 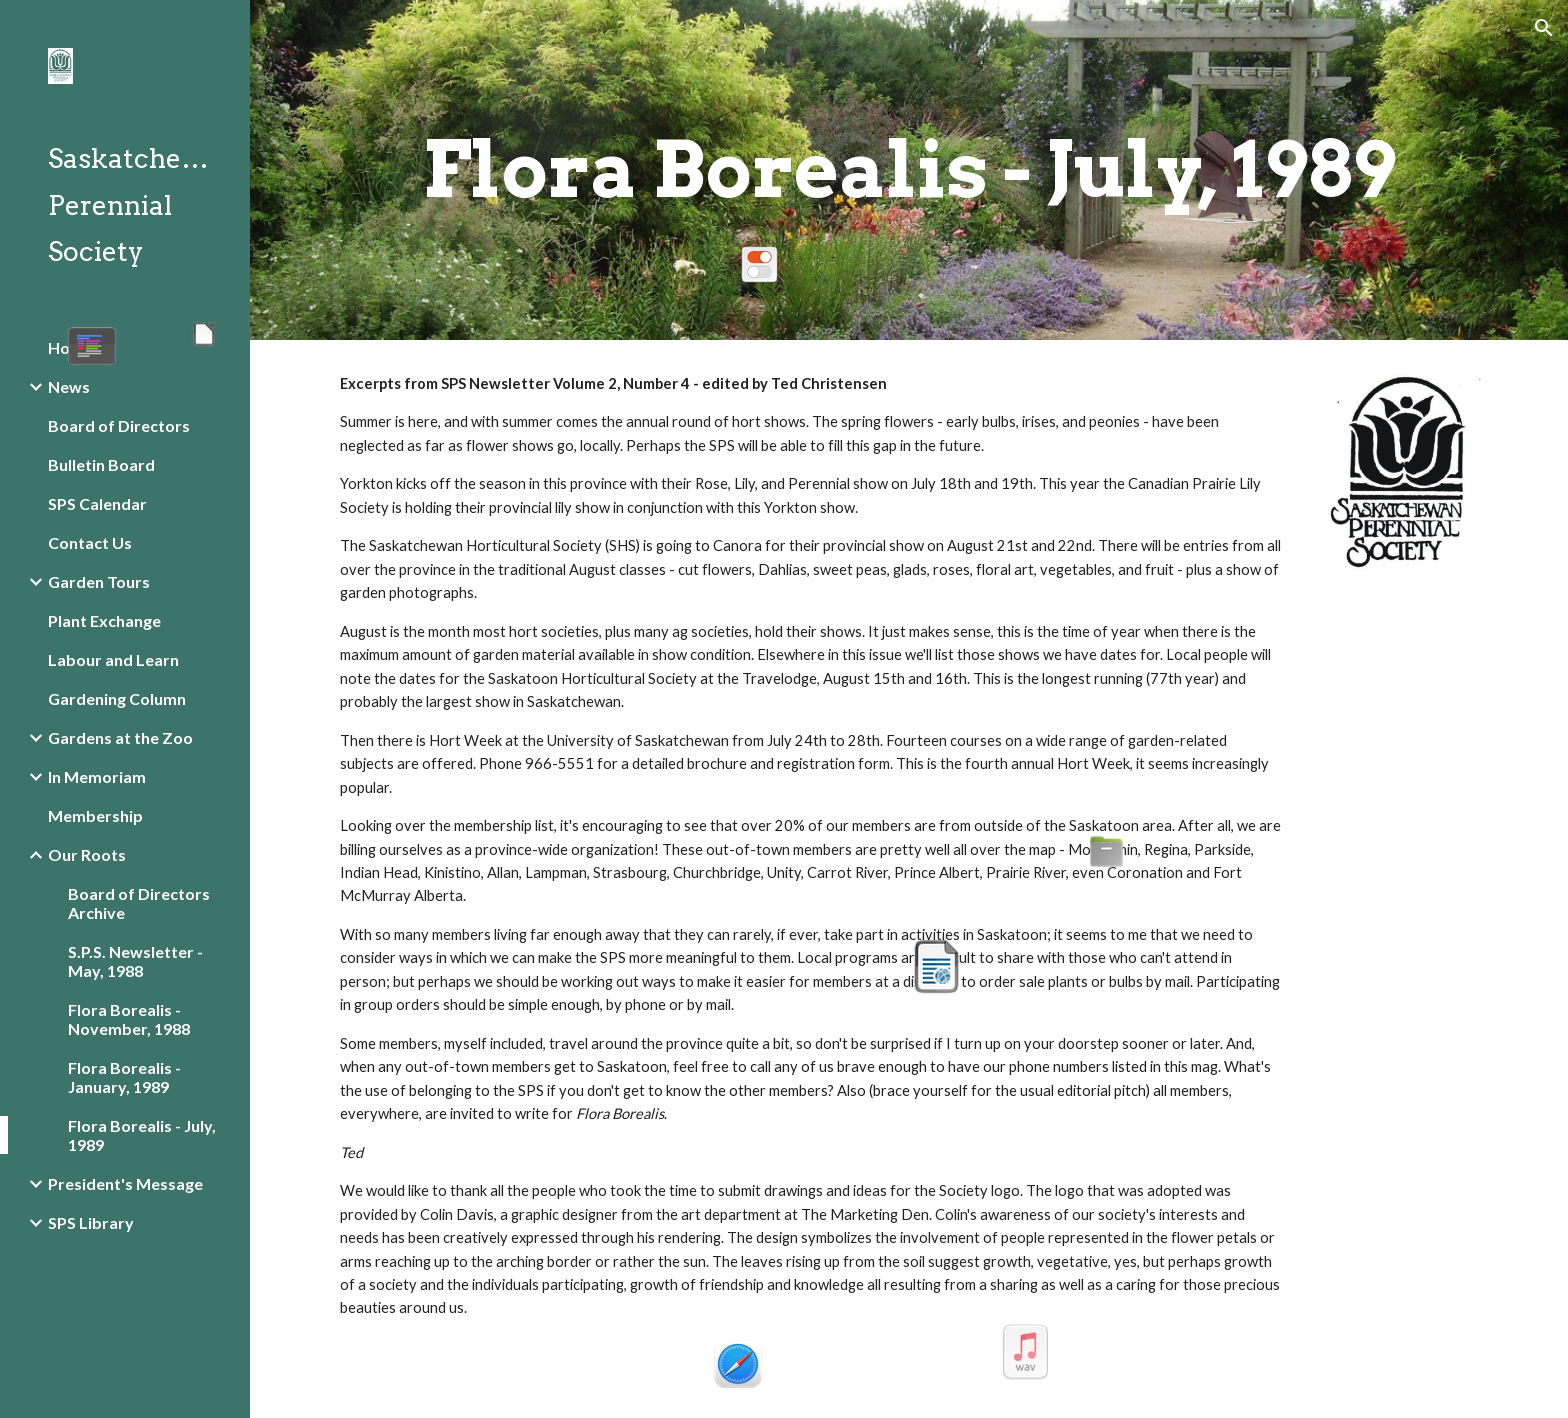 What do you see at coordinates (92, 346) in the screenshot?
I see `open the software development environment` at bounding box center [92, 346].